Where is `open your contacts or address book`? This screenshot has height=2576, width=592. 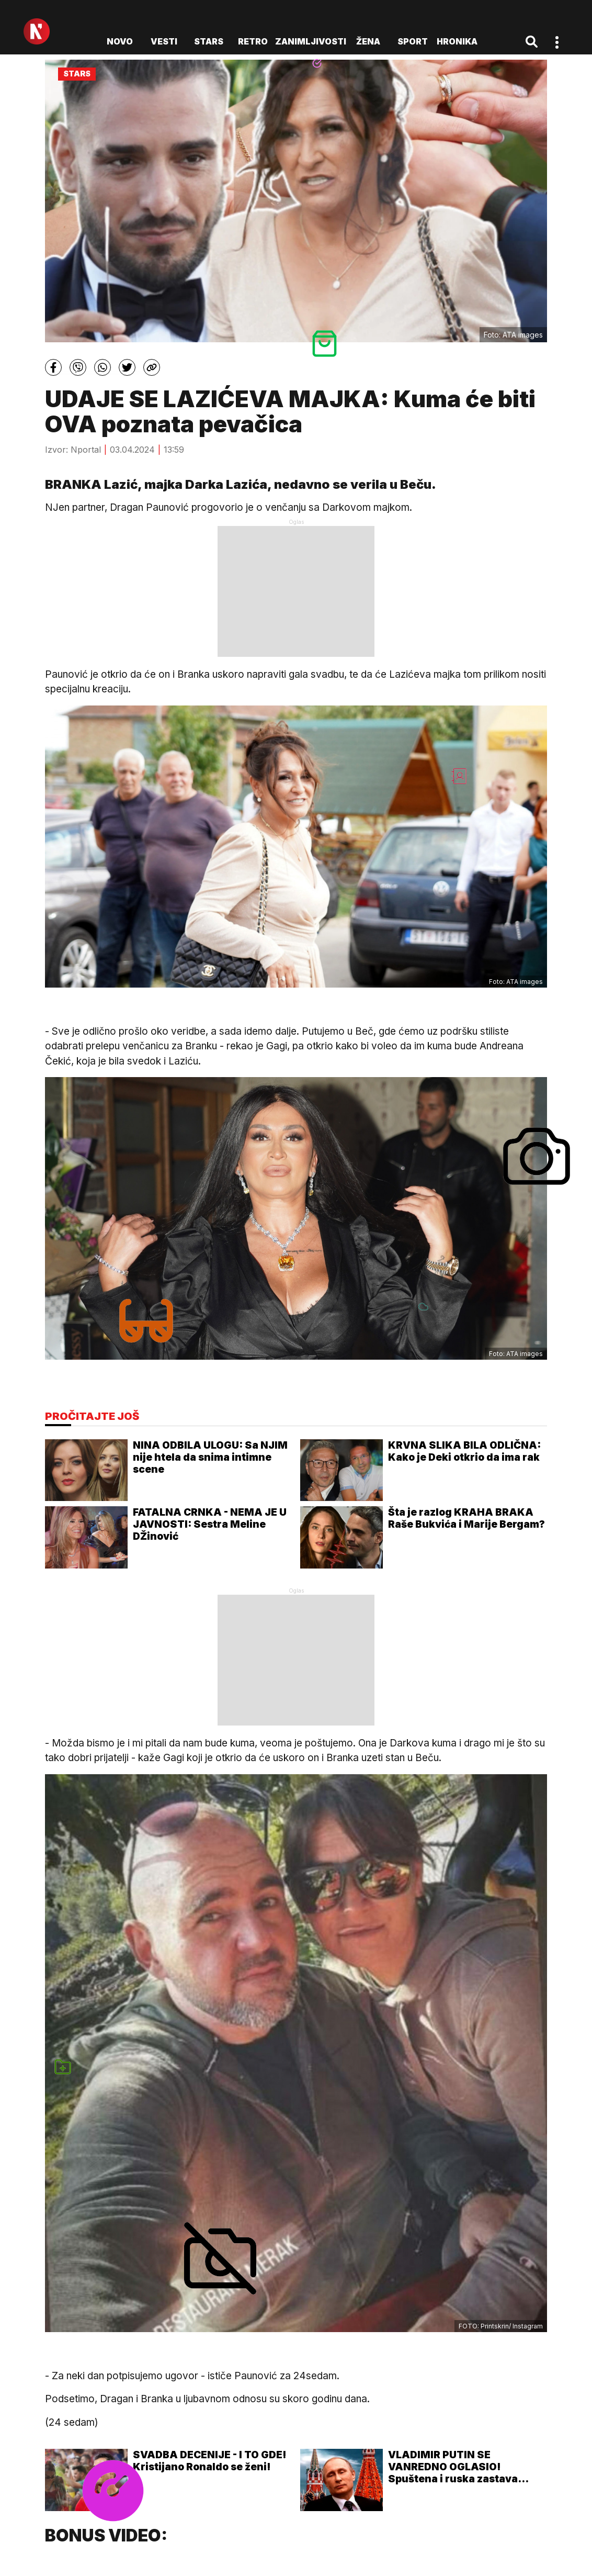
open your contacts or address book is located at coordinates (459, 776).